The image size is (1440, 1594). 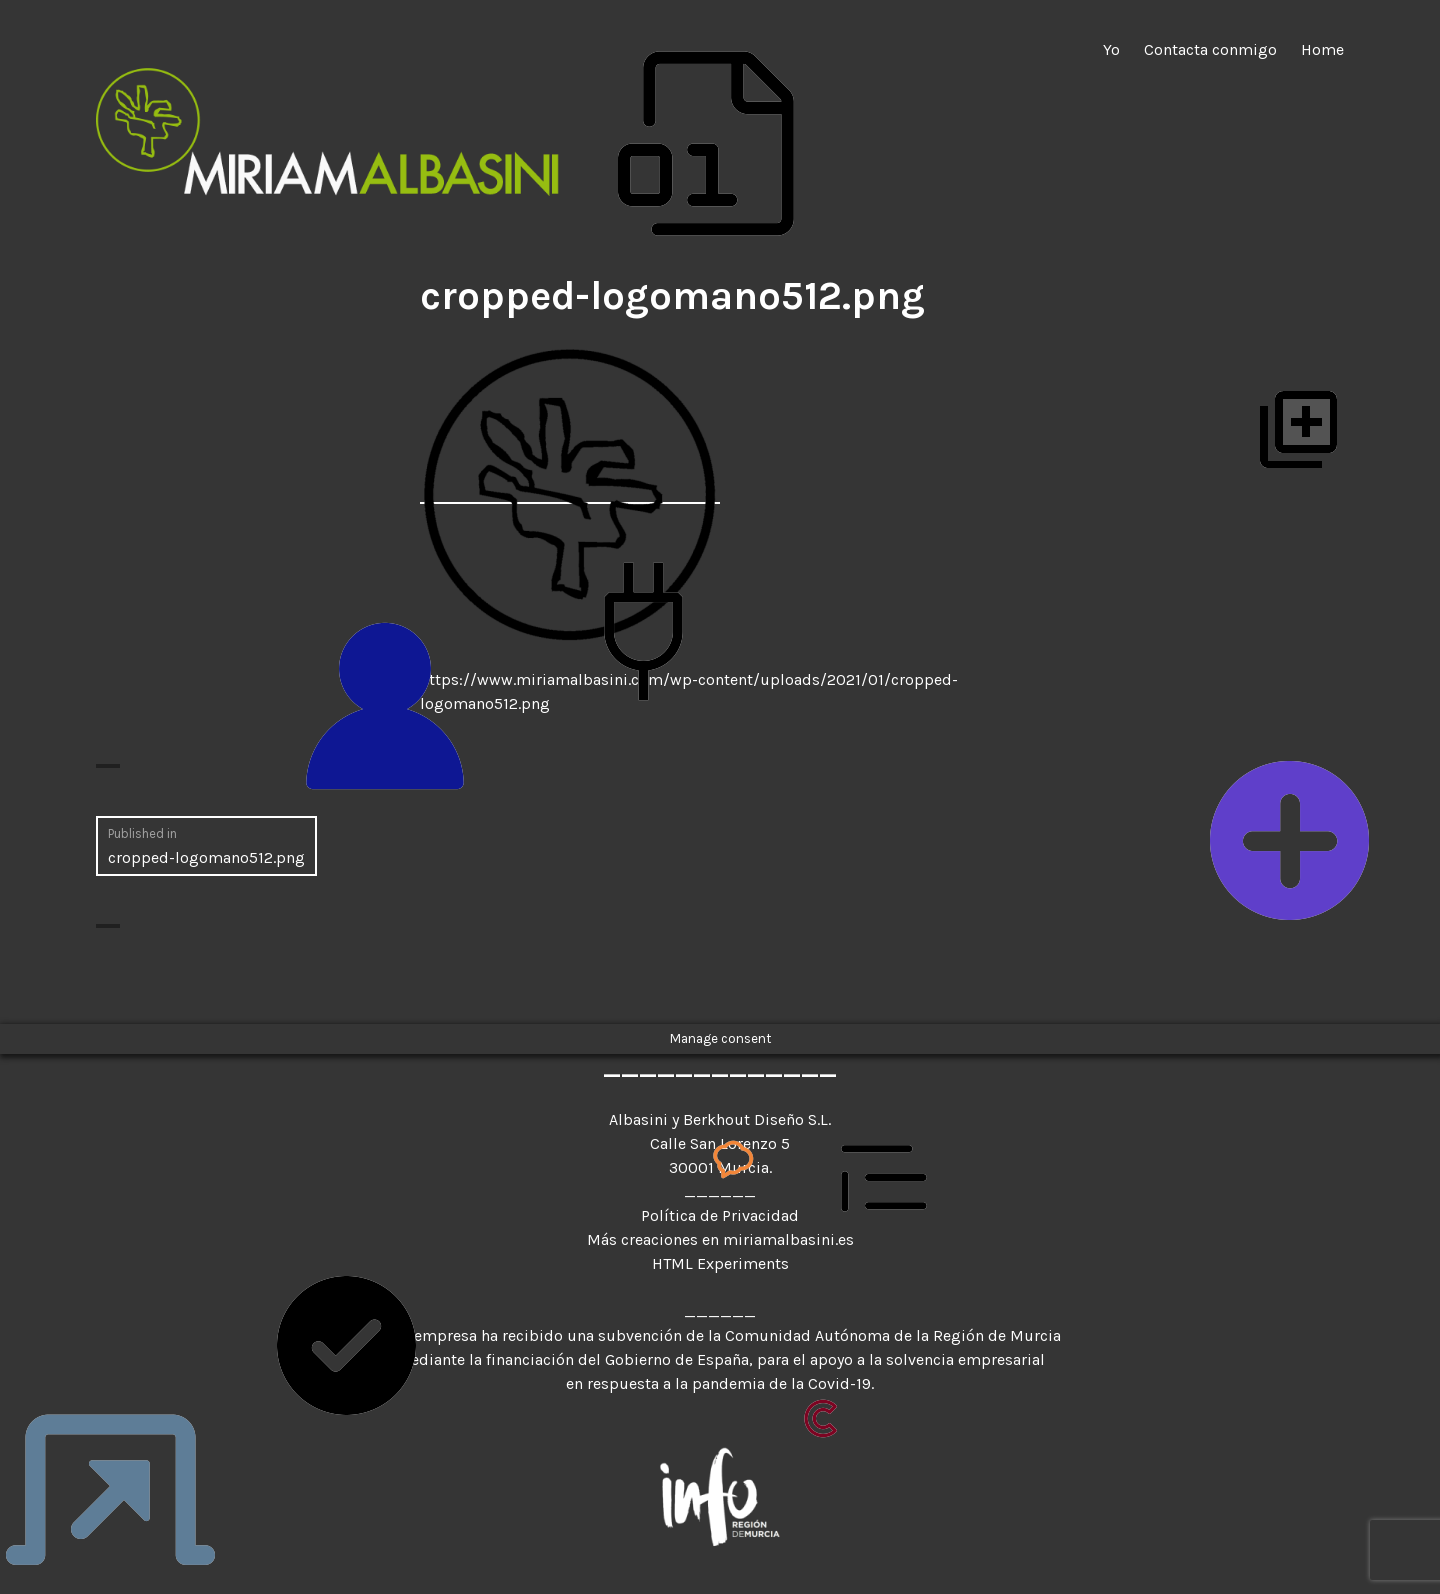 I want to click on indicates successful completion or confirmation, so click(x=346, y=1345).